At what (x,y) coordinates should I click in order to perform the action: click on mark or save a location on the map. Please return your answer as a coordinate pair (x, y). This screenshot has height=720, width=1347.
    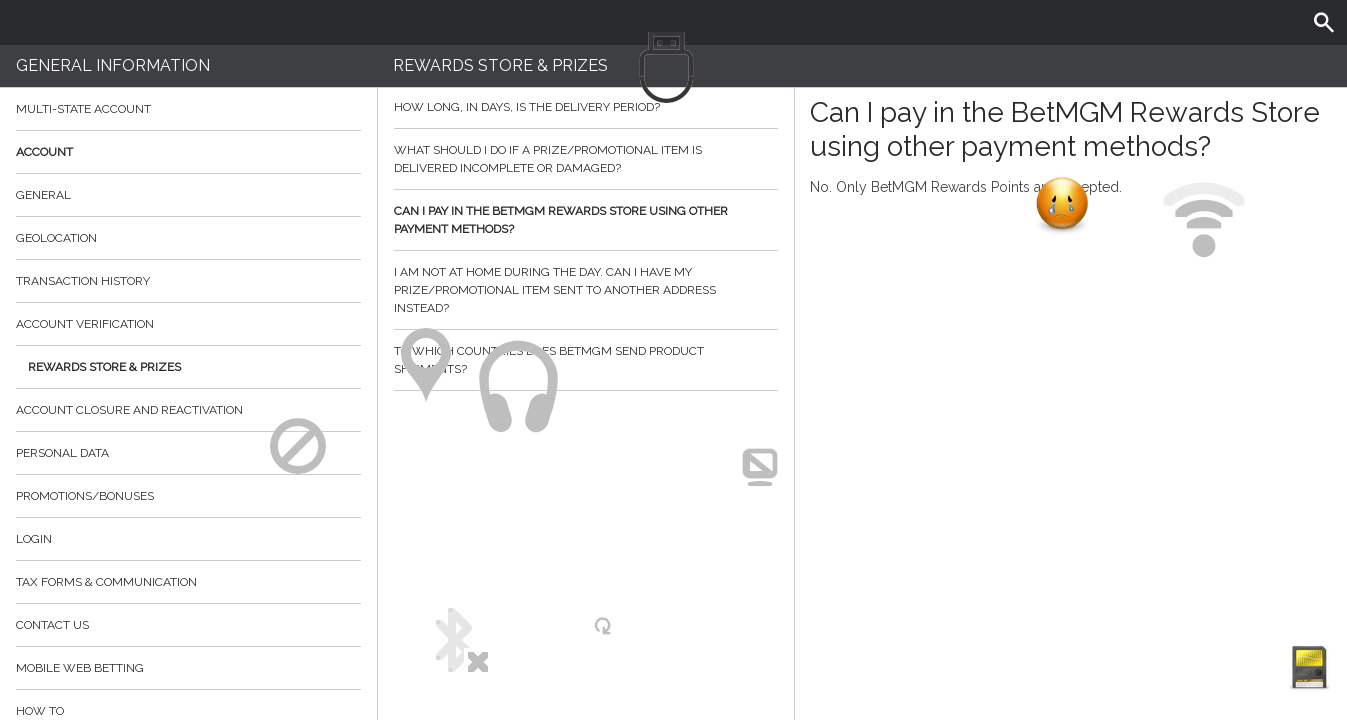
    Looking at the image, I should click on (426, 368).